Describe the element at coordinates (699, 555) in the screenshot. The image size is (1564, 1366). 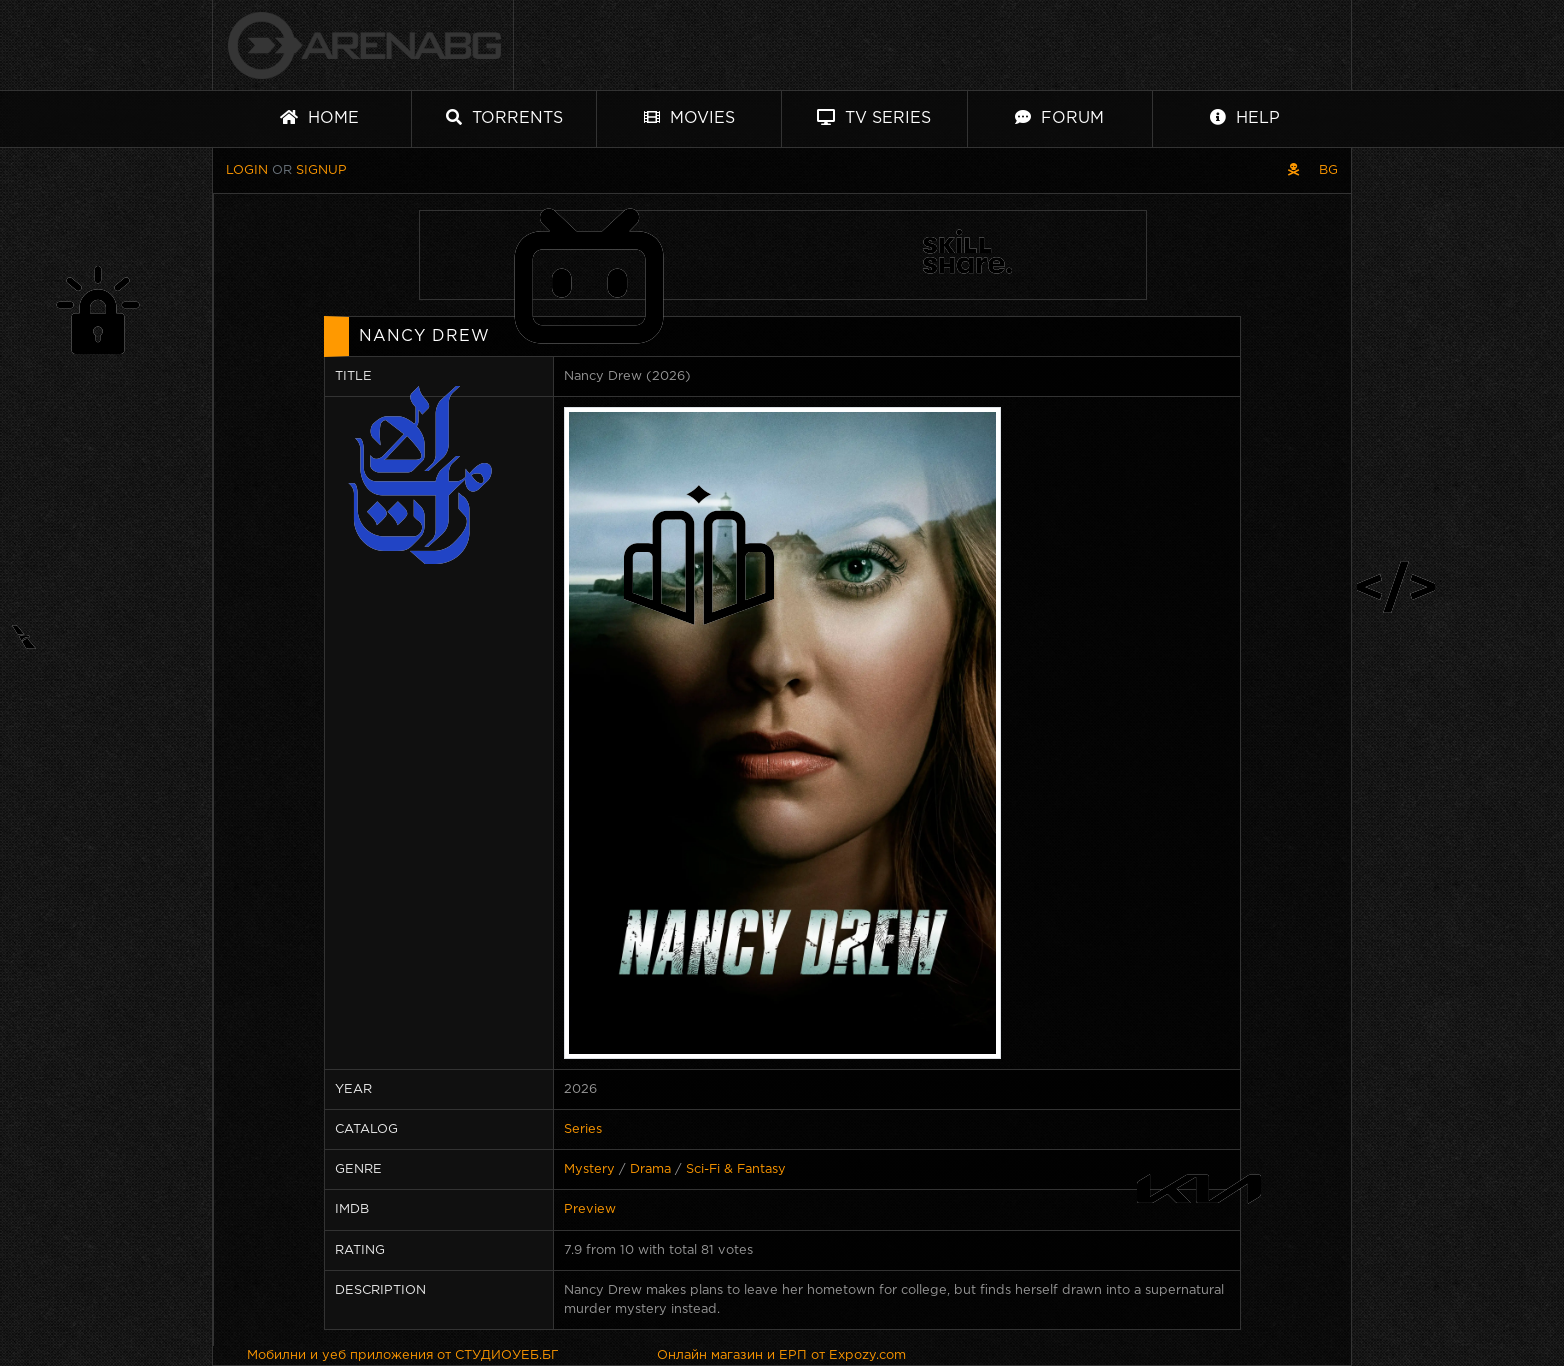
I see `backbone.js framework logo` at that location.